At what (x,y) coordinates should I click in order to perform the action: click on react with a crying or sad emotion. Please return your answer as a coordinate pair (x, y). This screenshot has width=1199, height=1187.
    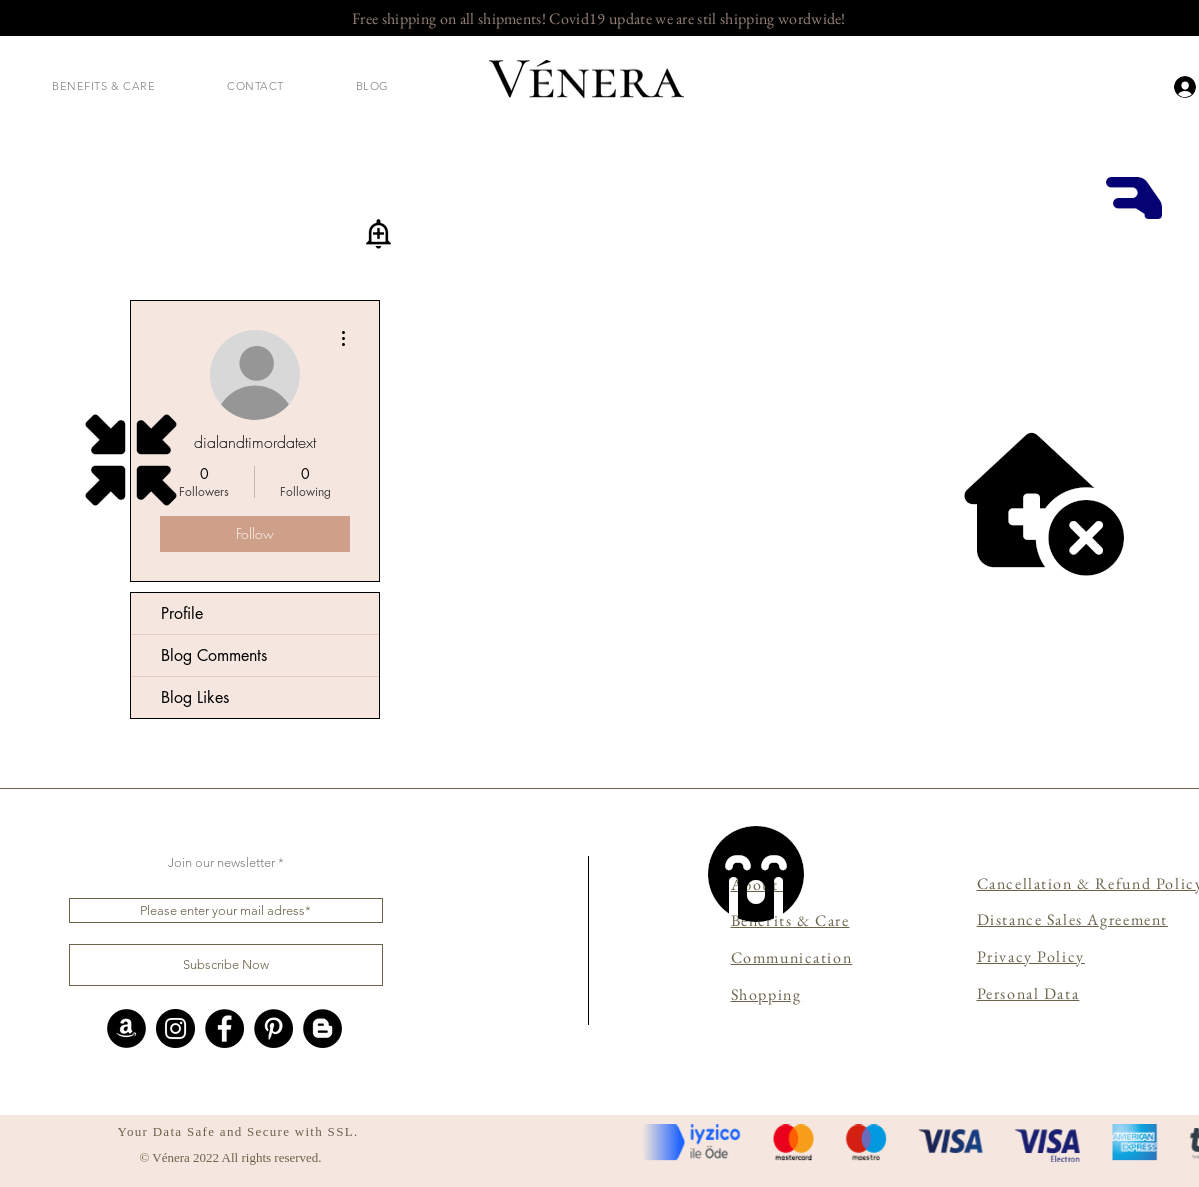
    Looking at the image, I should click on (756, 874).